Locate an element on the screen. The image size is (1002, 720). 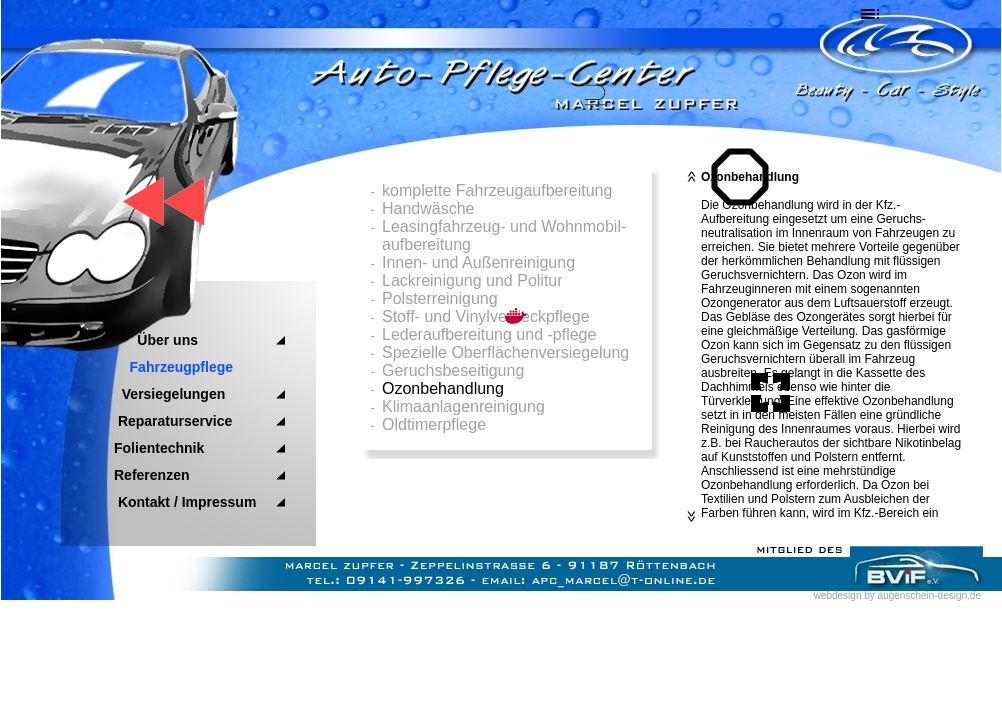
view pages or documents is located at coordinates (770, 392).